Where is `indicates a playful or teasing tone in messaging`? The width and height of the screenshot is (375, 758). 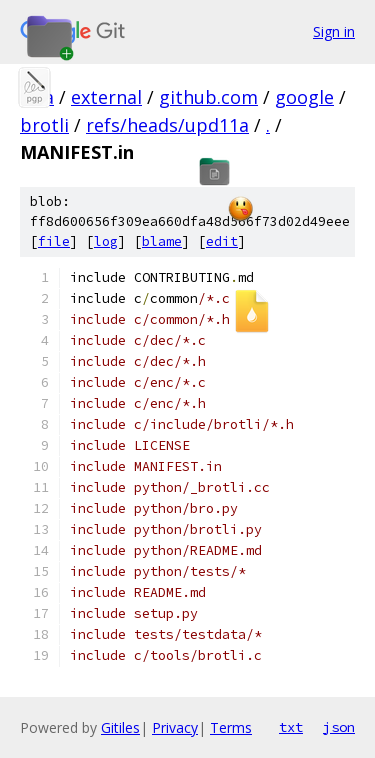 indicates a playful or teasing tone in messaging is located at coordinates (241, 209).